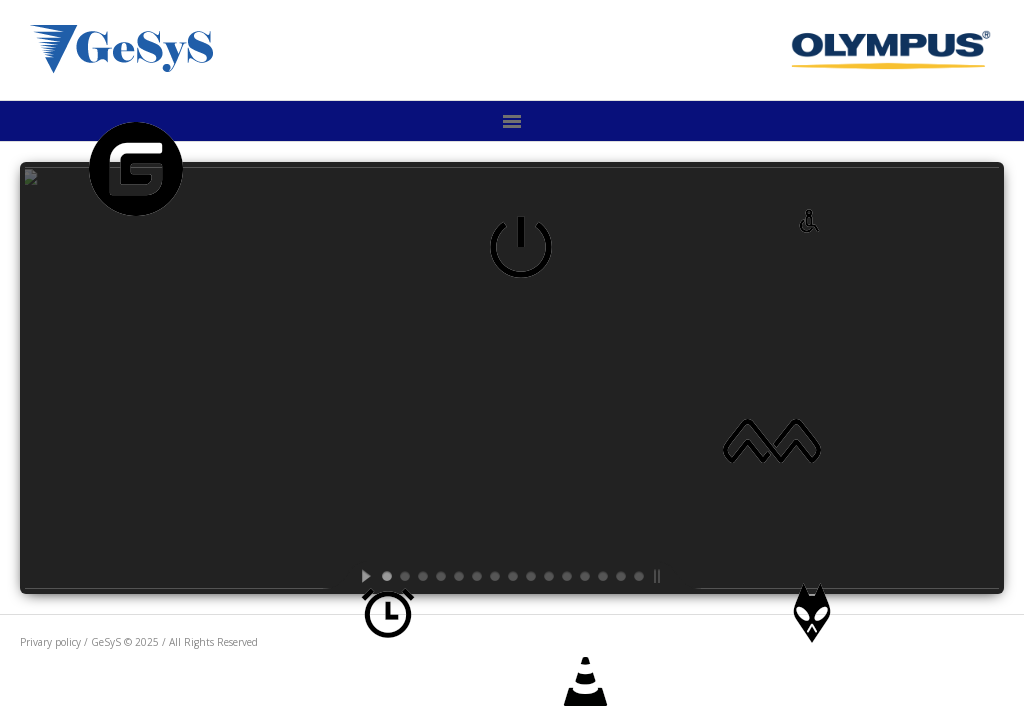  I want to click on set or manage alarms, so click(388, 612).